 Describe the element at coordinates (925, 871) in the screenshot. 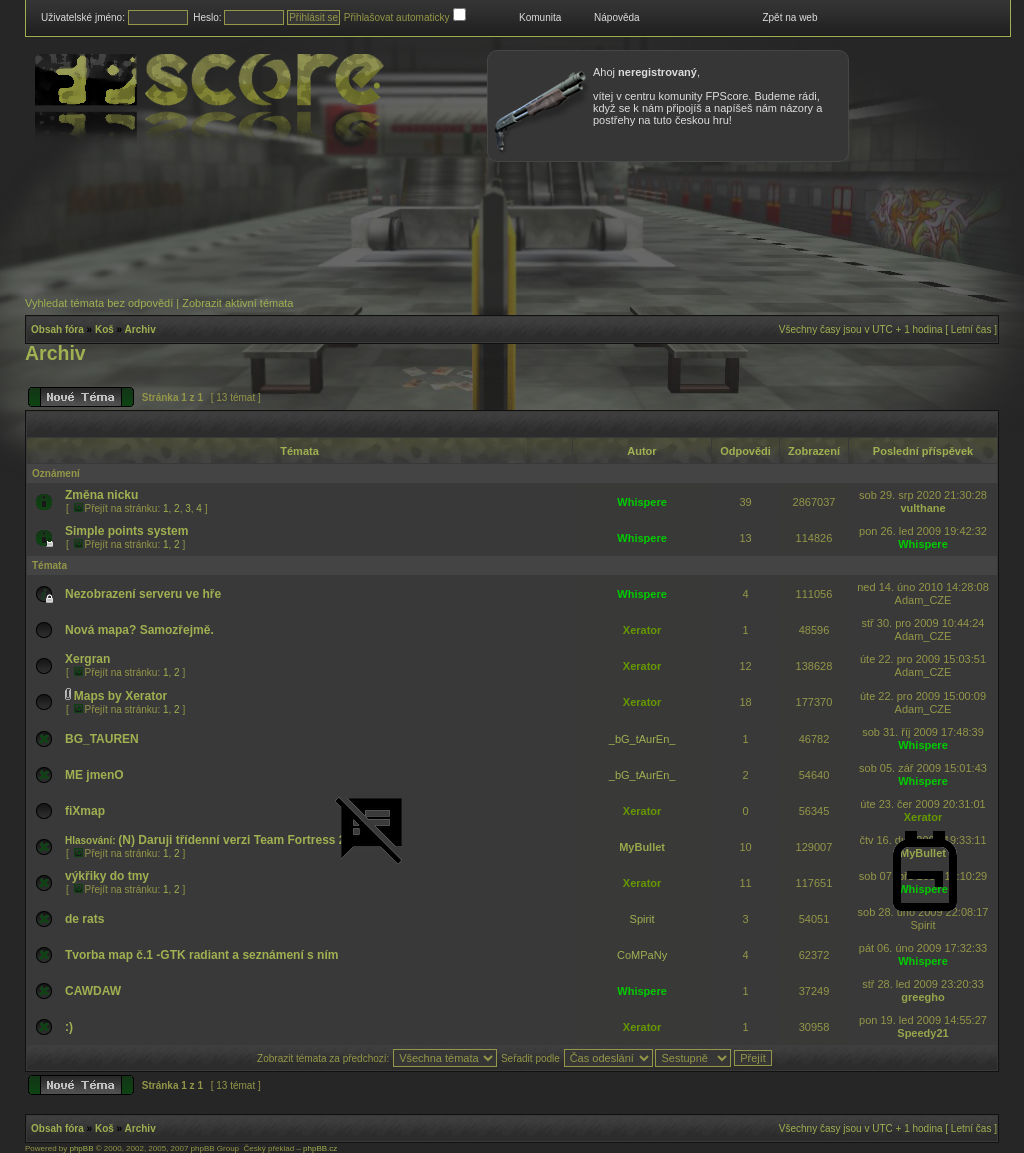

I see `access your backpack or inventory` at that location.